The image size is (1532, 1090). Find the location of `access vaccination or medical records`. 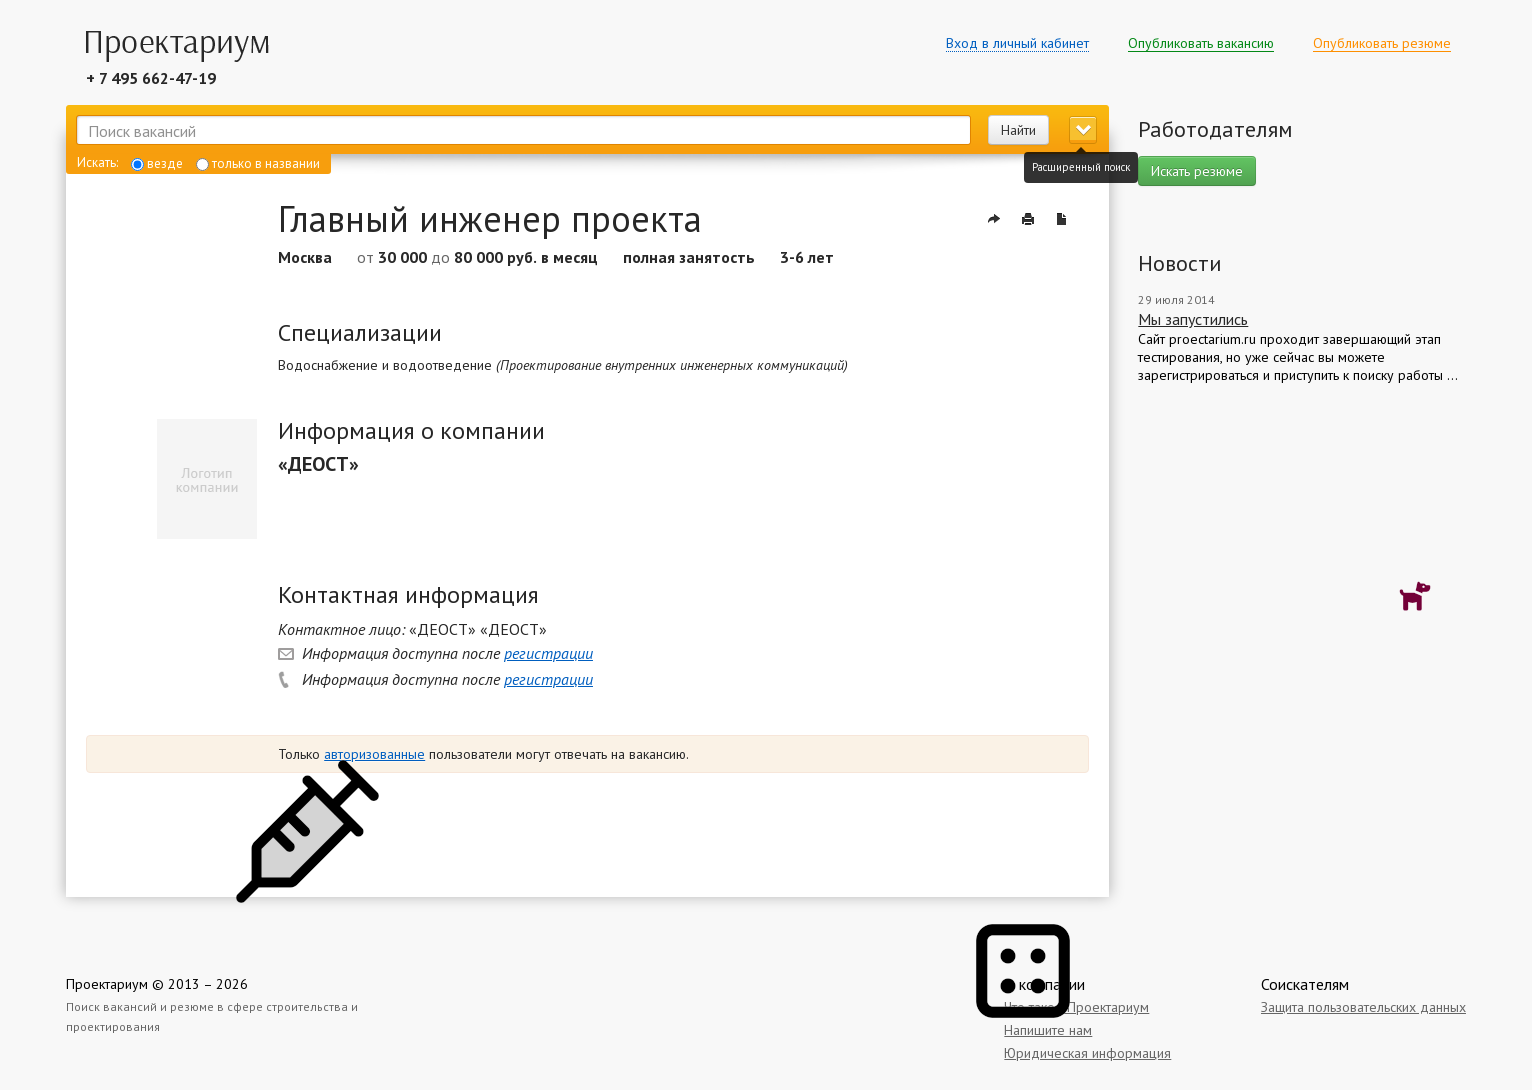

access vaccination or medical records is located at coordinates (307, 831).